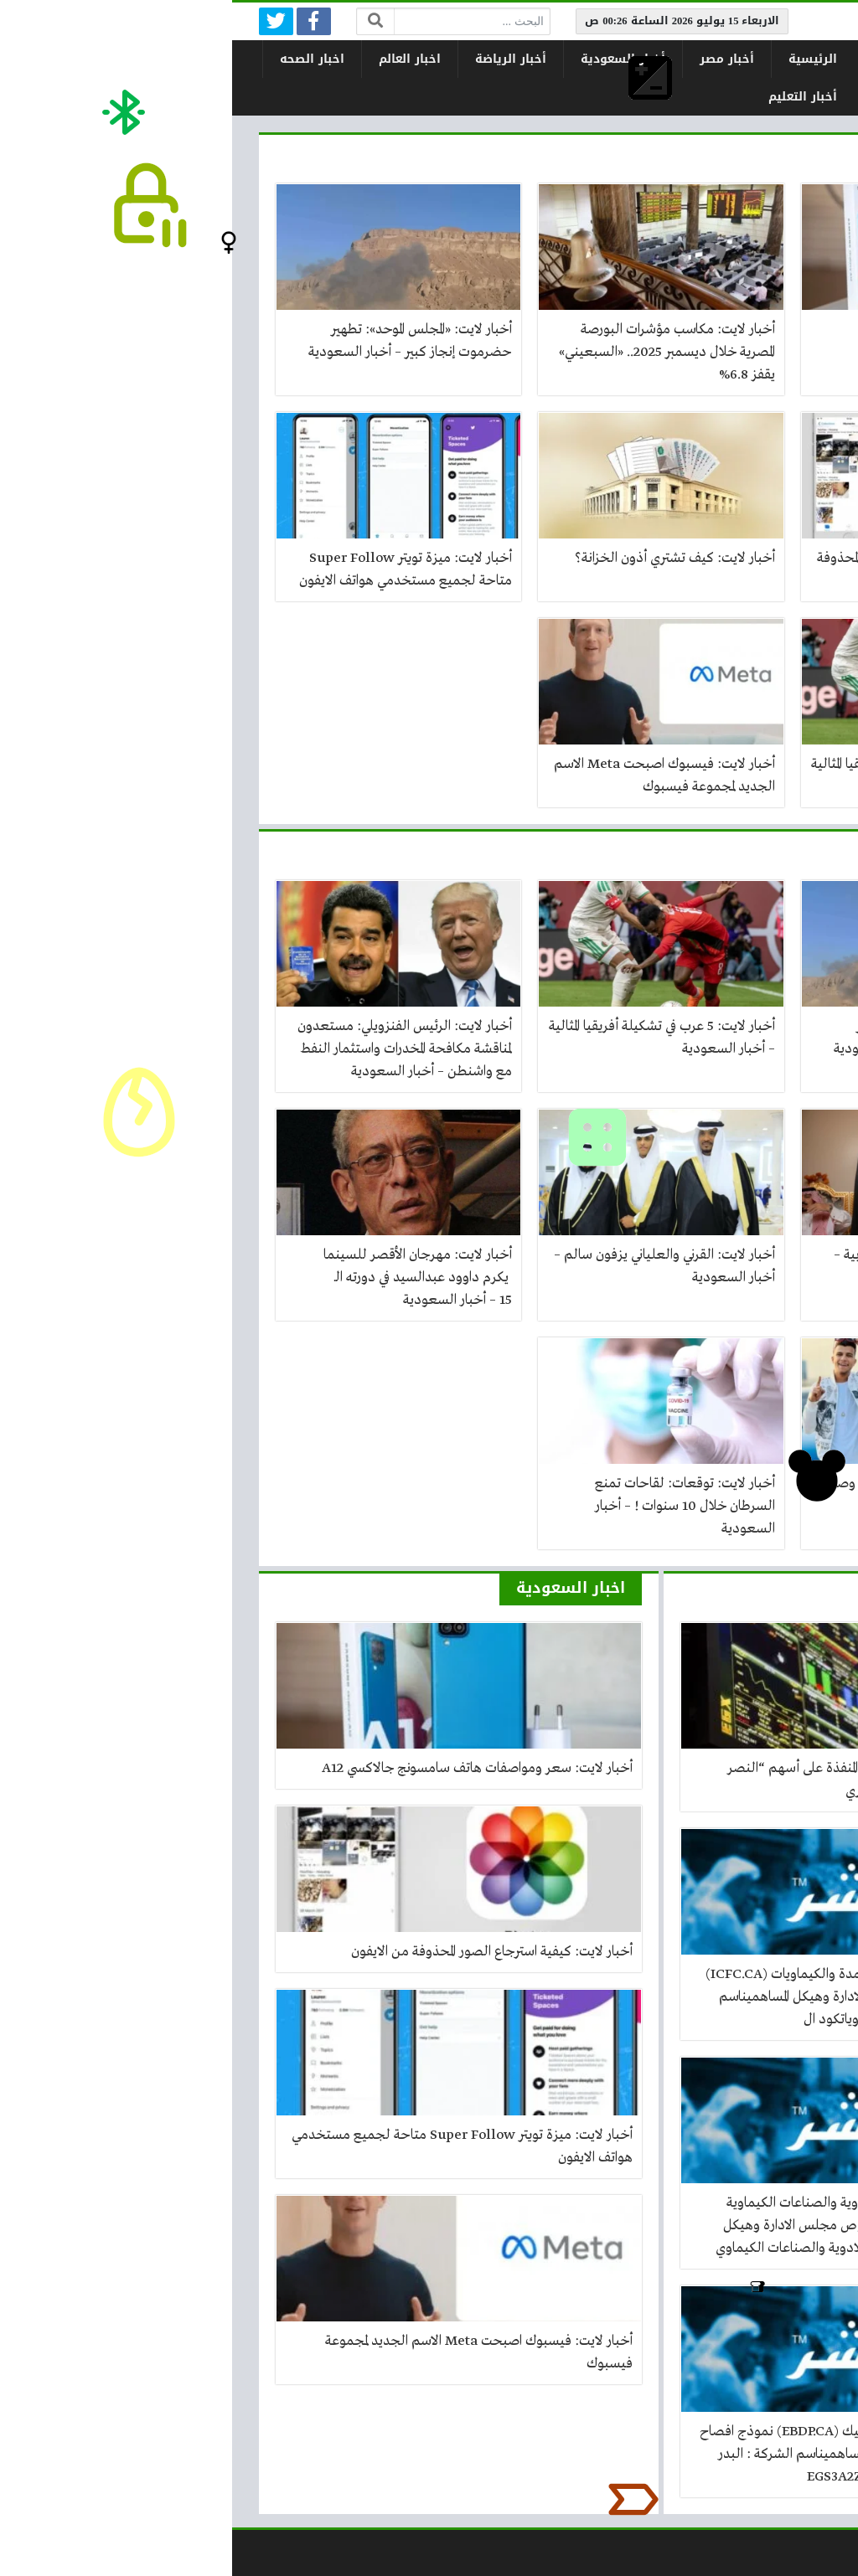 The image size is (858, 2576). What do you see at coordinates (632, 2499) in the screenshot?
I see `mark item as important` at bounding box center [632, 2499].